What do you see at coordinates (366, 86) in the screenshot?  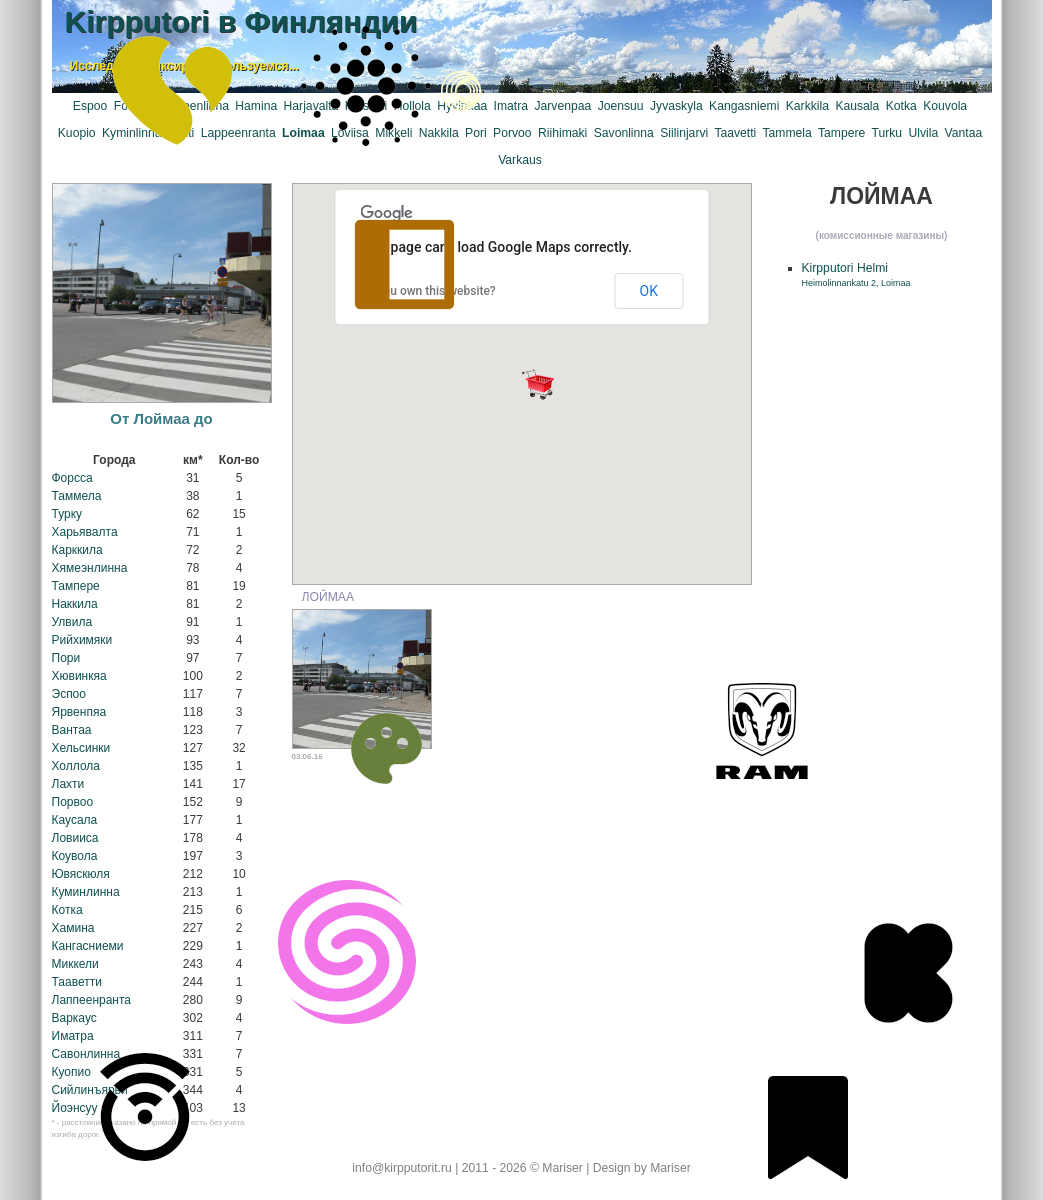 I see `cardano cryptocurrency logo` at bounding box center [366, 86].